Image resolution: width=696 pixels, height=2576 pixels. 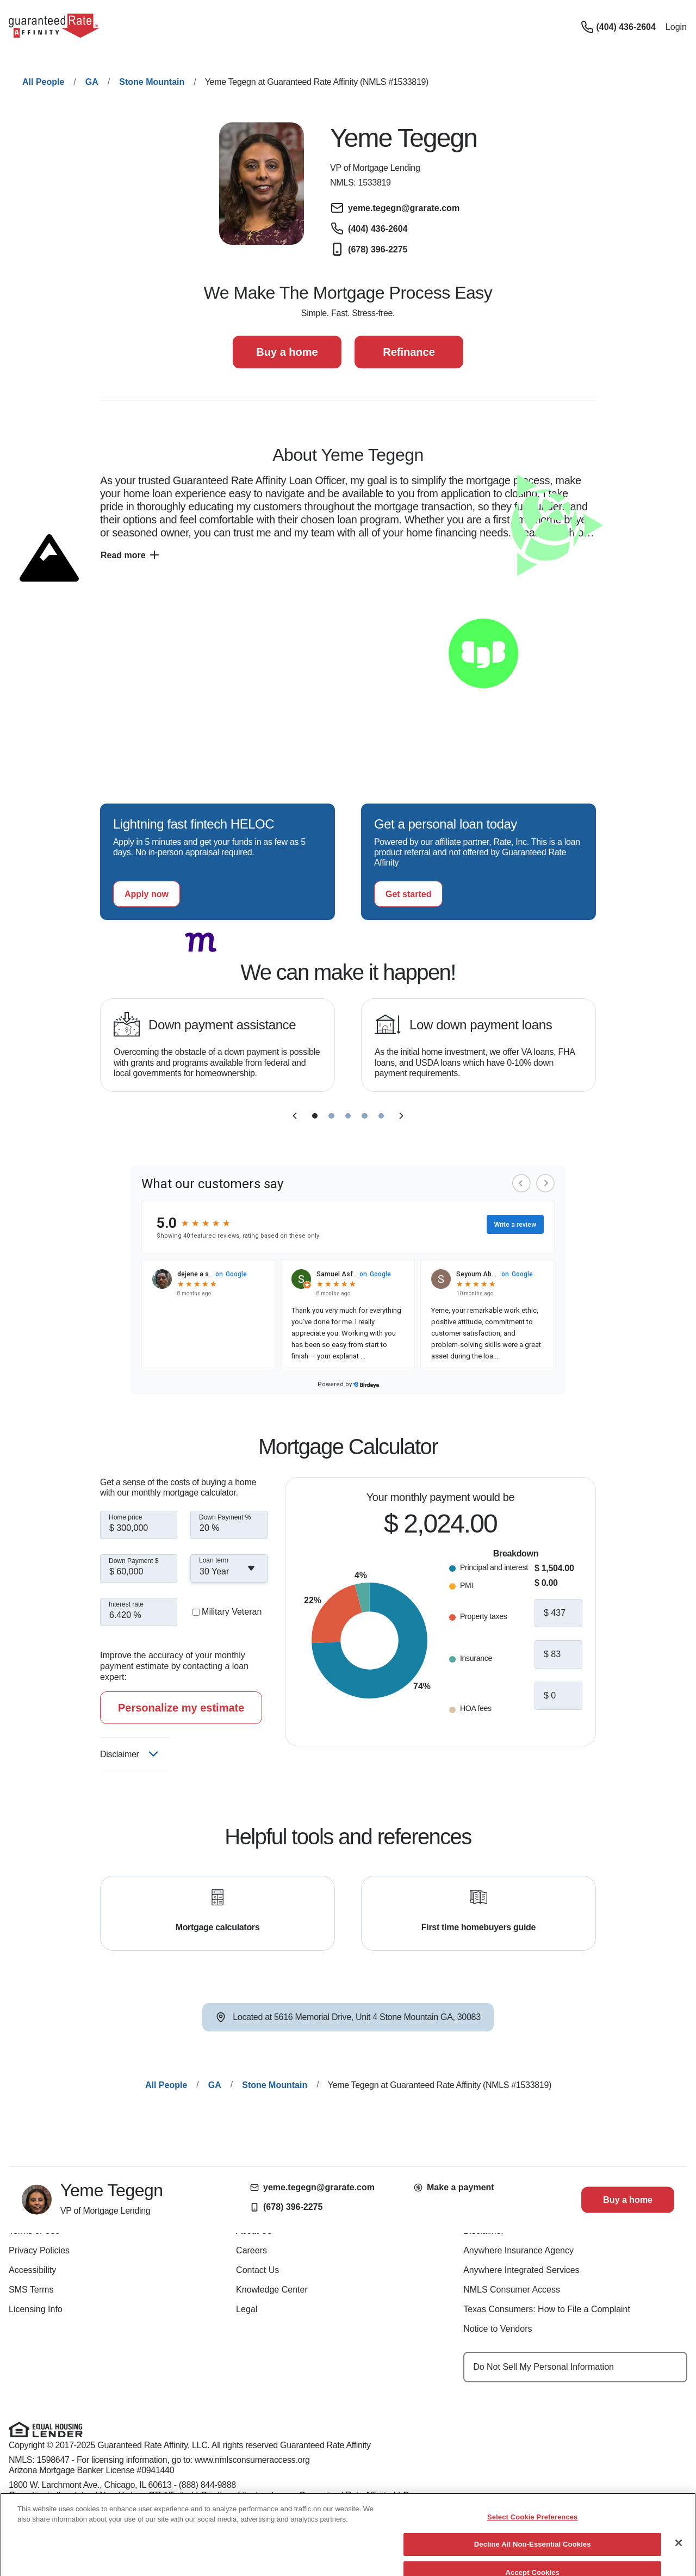 What do you see at coordinates (201, 942) in the screenshot?
I see `open mojeek search engine` at bounding box center [201, 942].